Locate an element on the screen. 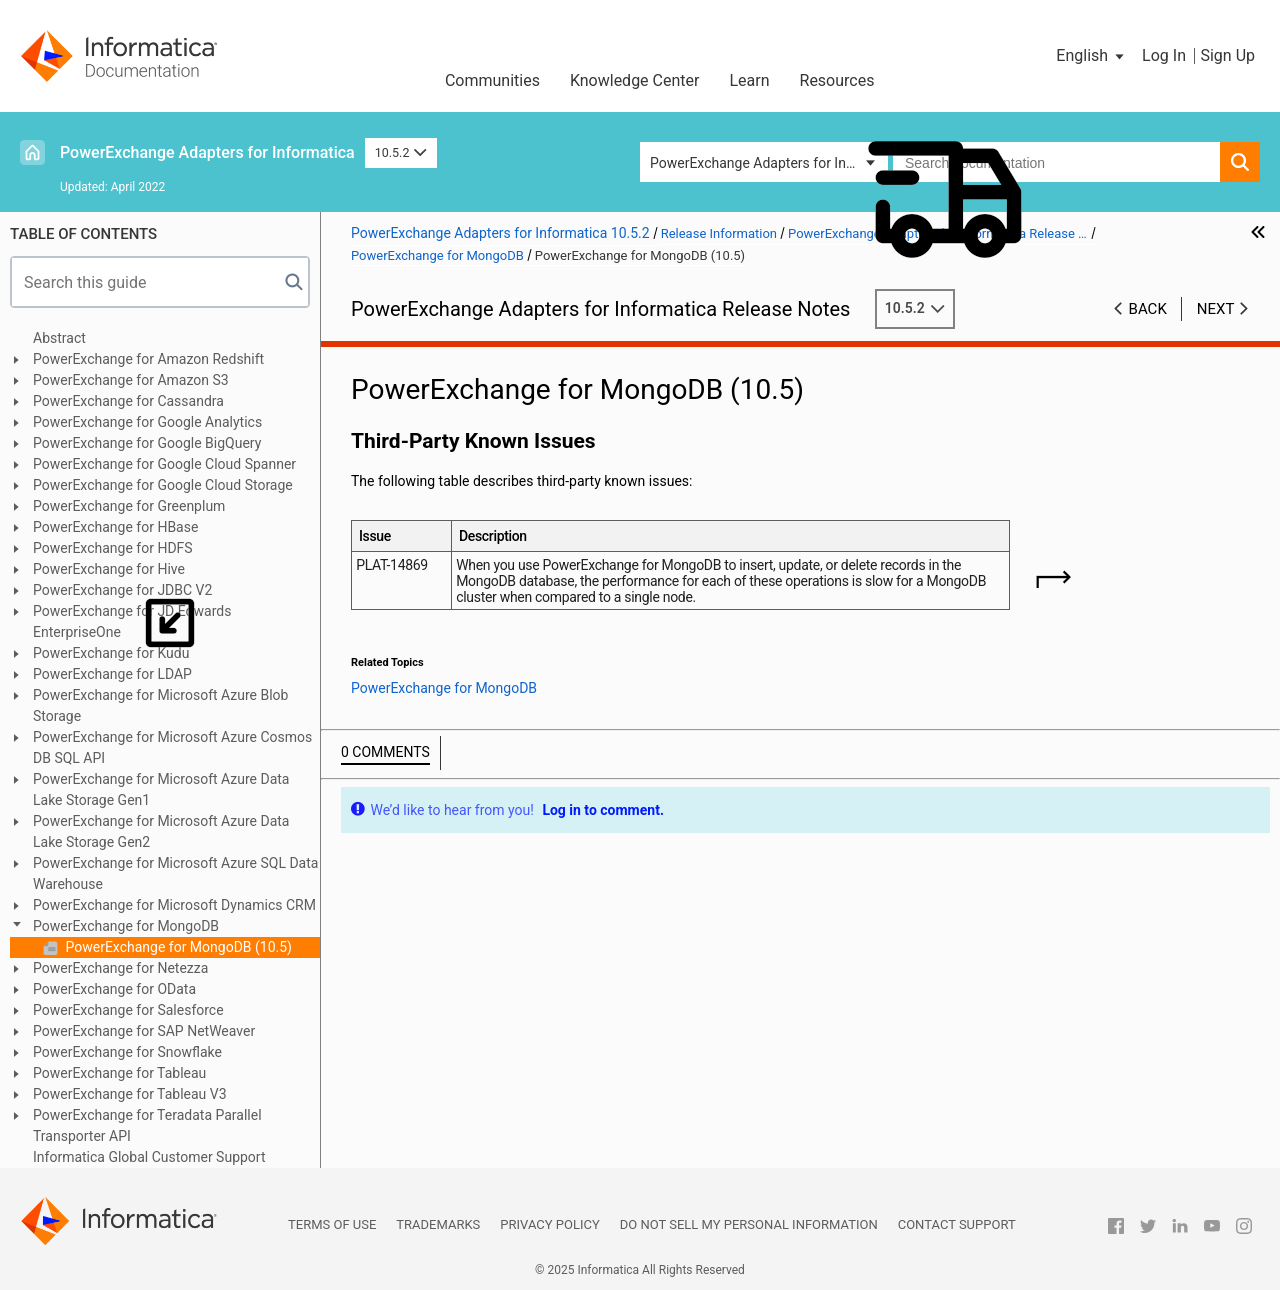 The width and height of the screenshot is (1280, 1290). forward or share content is located at coordinates (1053, 579).